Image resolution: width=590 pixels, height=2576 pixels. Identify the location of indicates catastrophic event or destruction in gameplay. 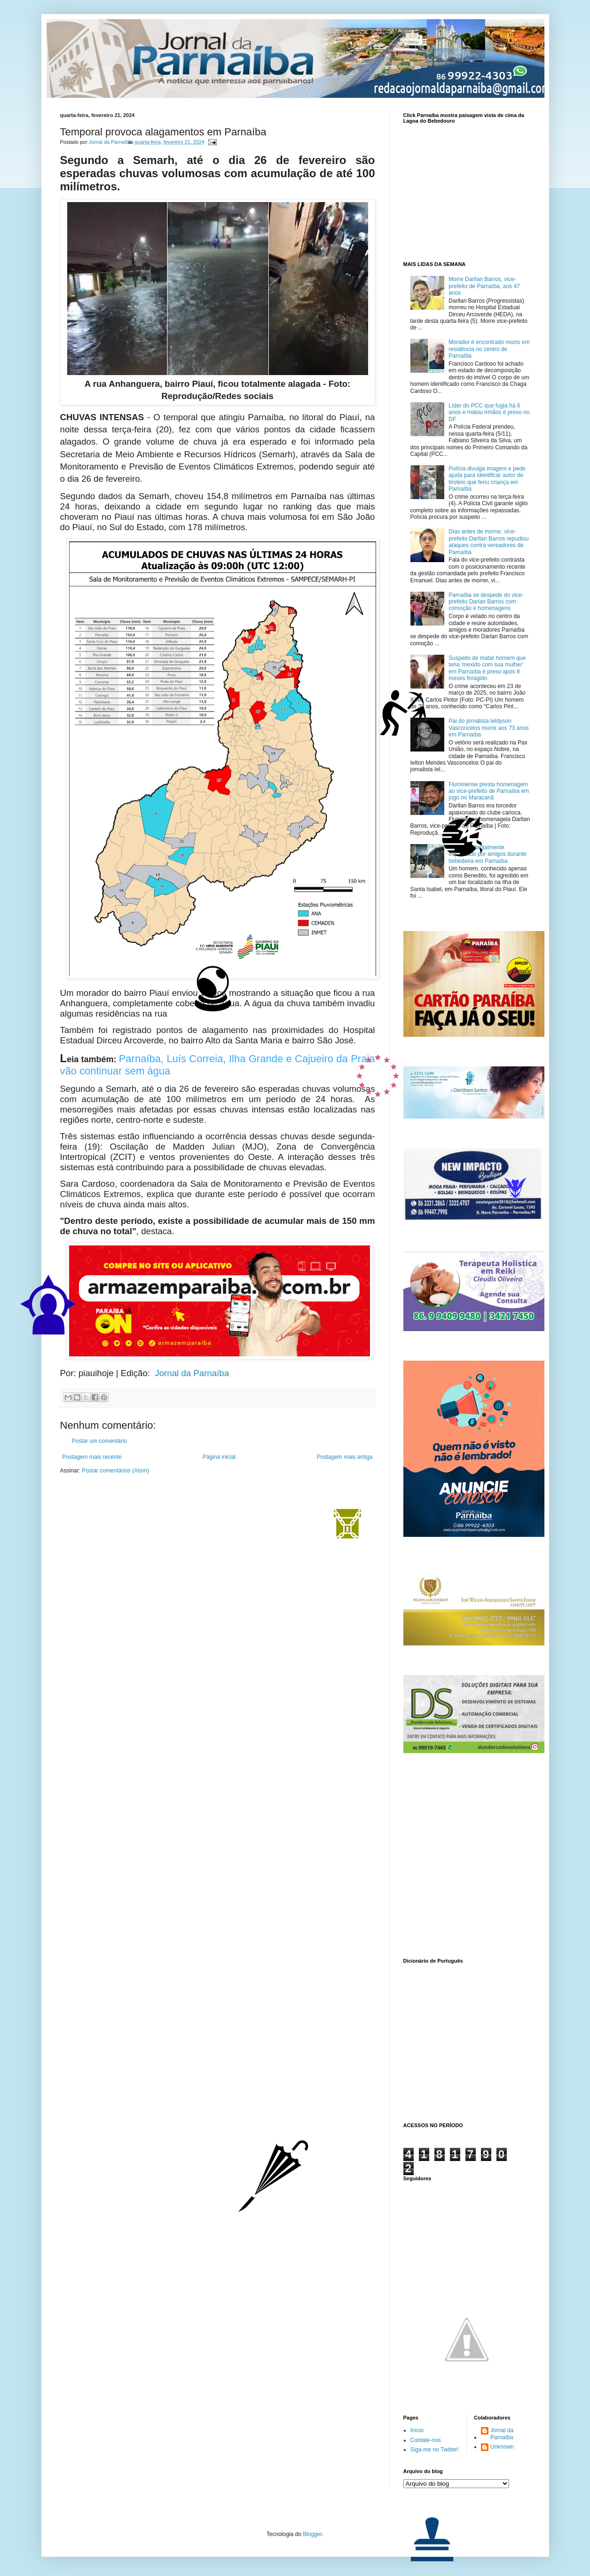
(463, 836).